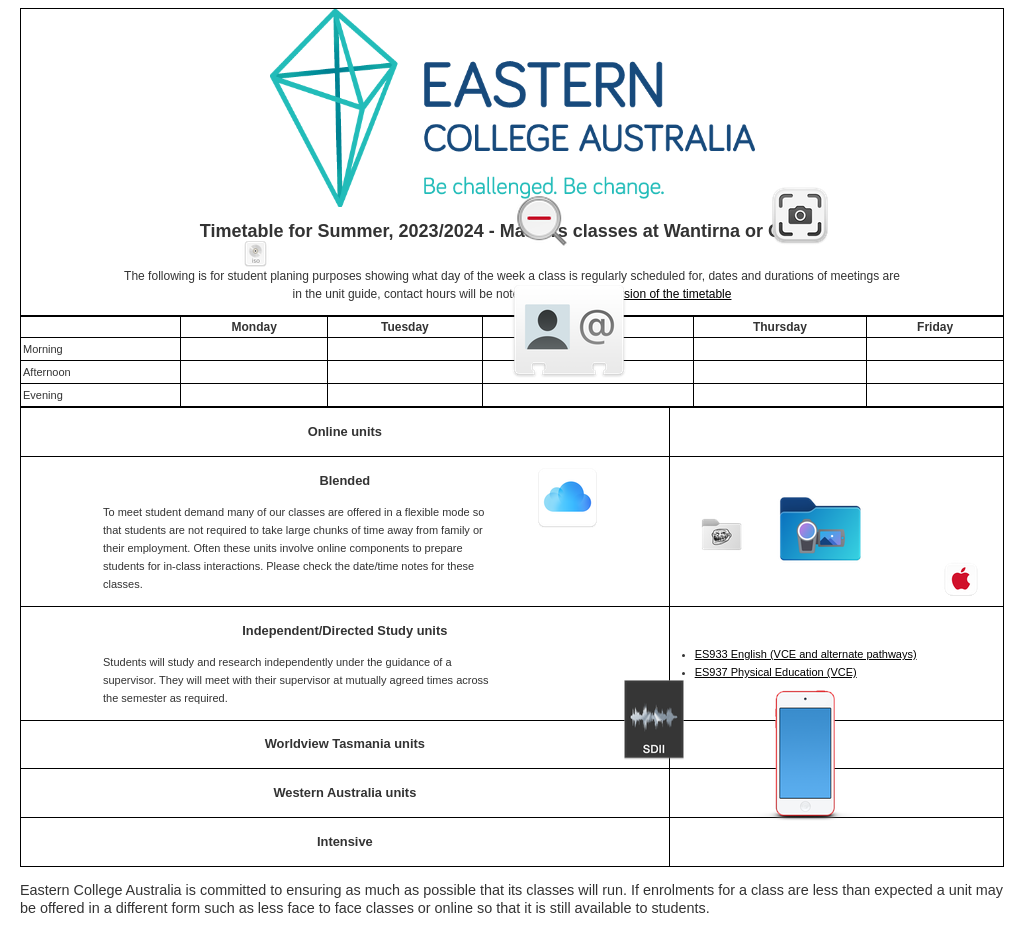  Describe the element at coordinates (255, 253) in the screenshot. I see `a CD/DVD disc image file (.iso format)` at that location.